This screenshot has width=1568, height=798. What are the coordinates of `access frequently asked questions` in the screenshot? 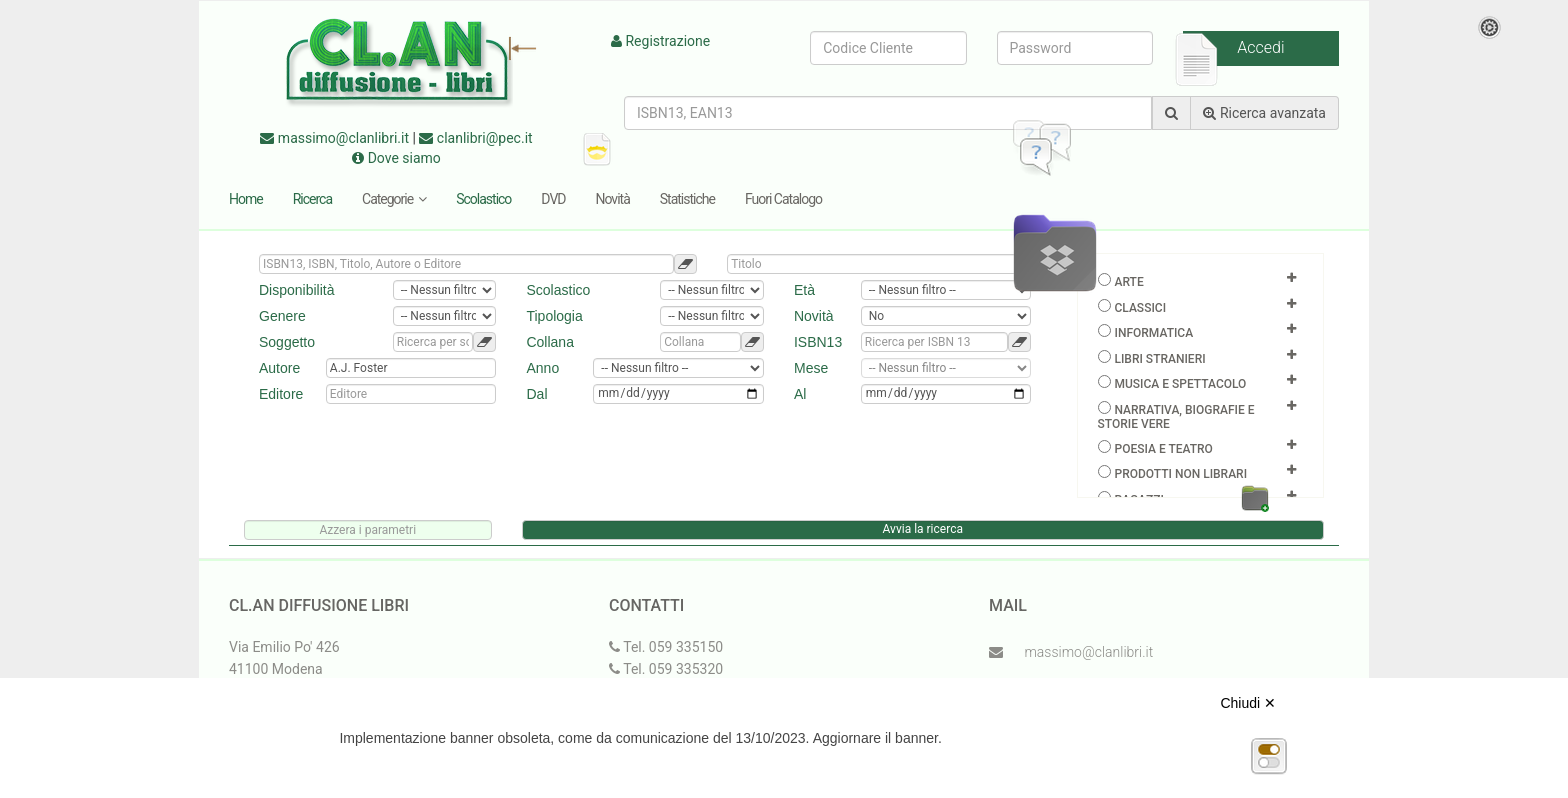 It's located at (1042, 148).